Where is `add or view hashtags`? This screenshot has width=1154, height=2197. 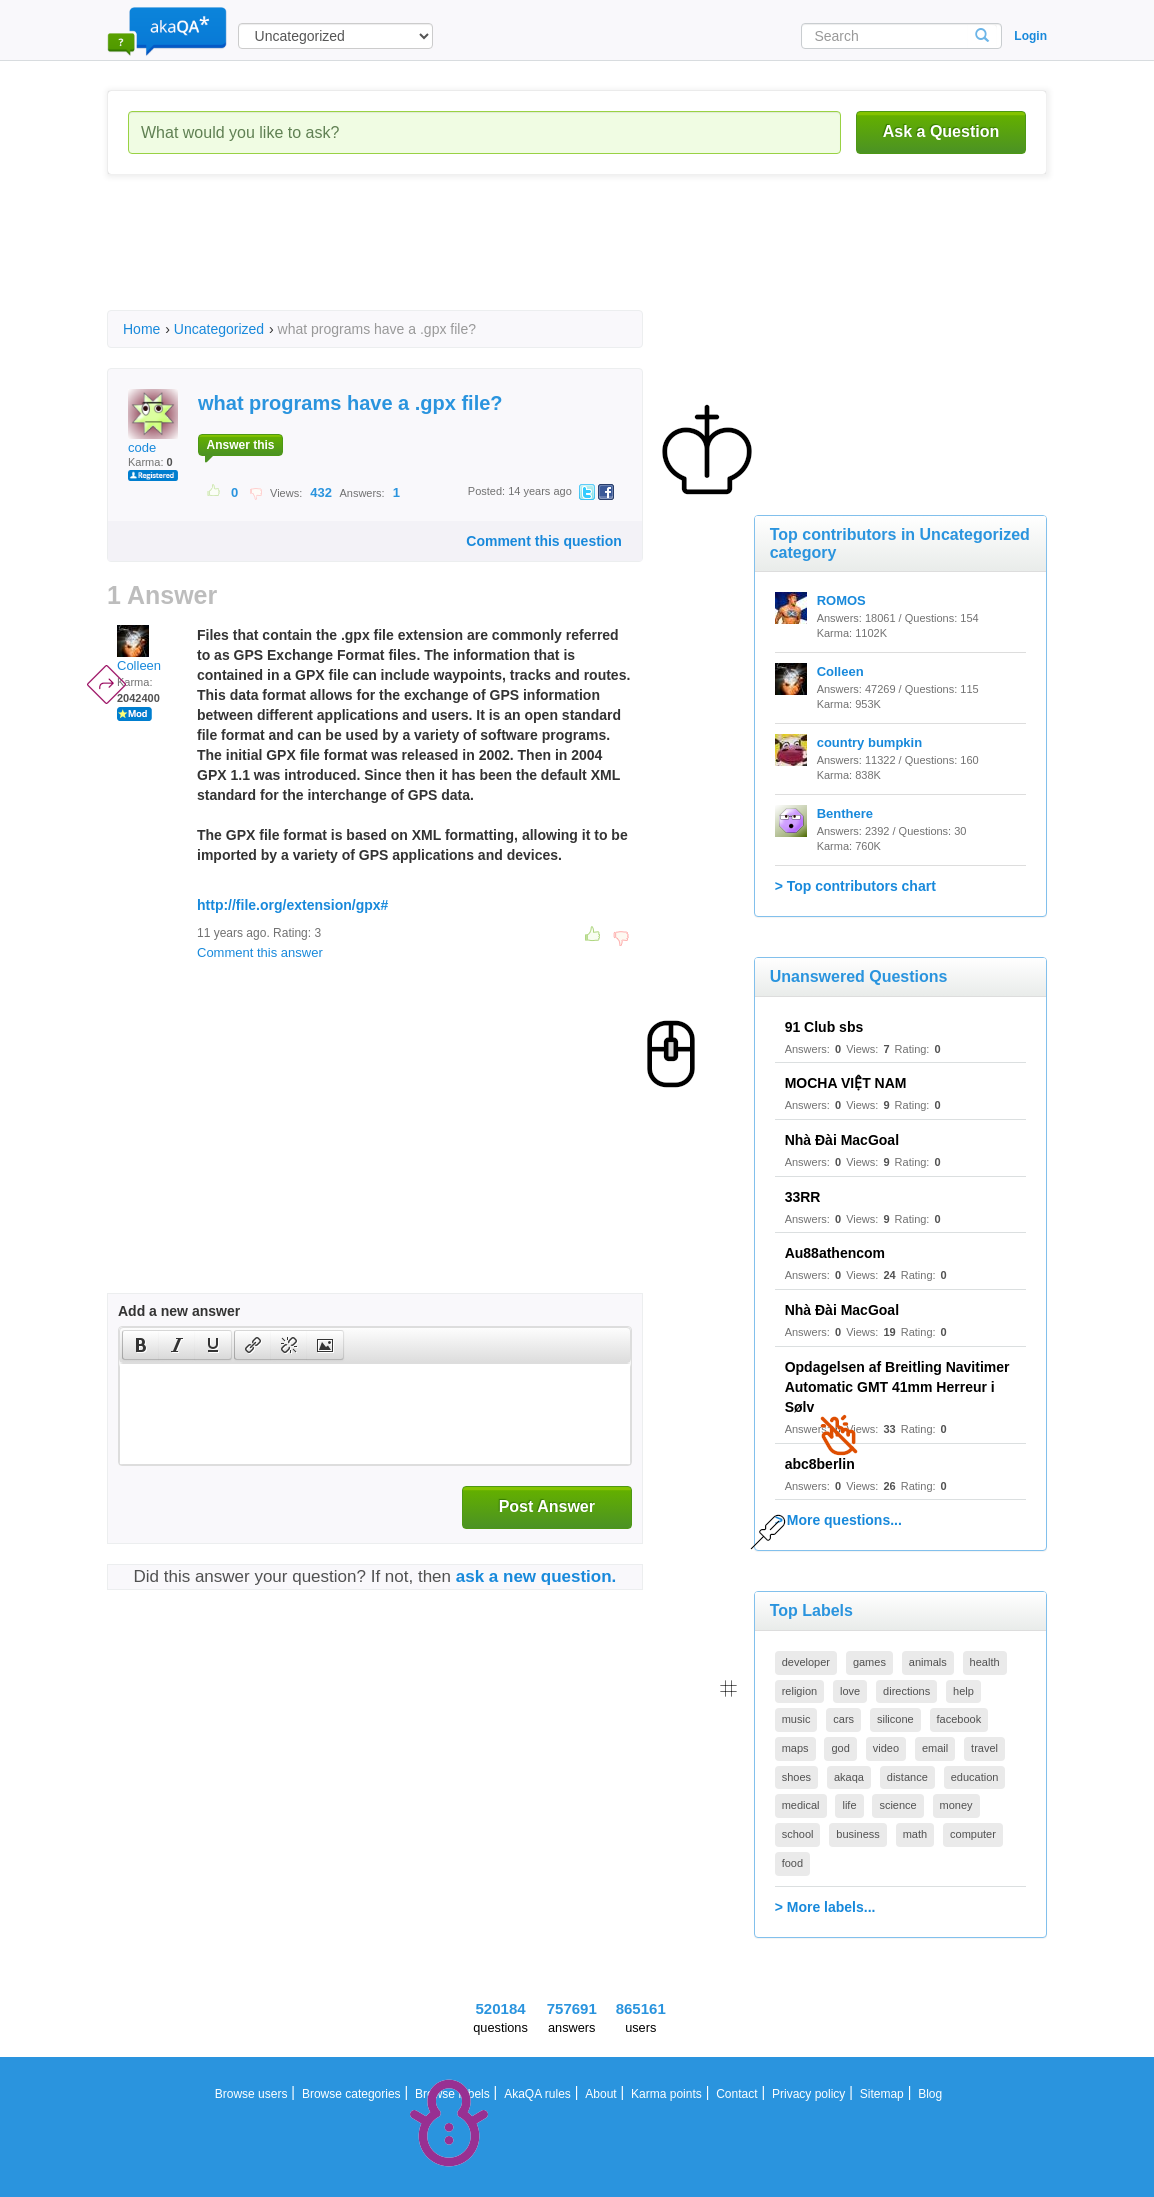 add or view hashtags is located at coordinates (728, 1688).